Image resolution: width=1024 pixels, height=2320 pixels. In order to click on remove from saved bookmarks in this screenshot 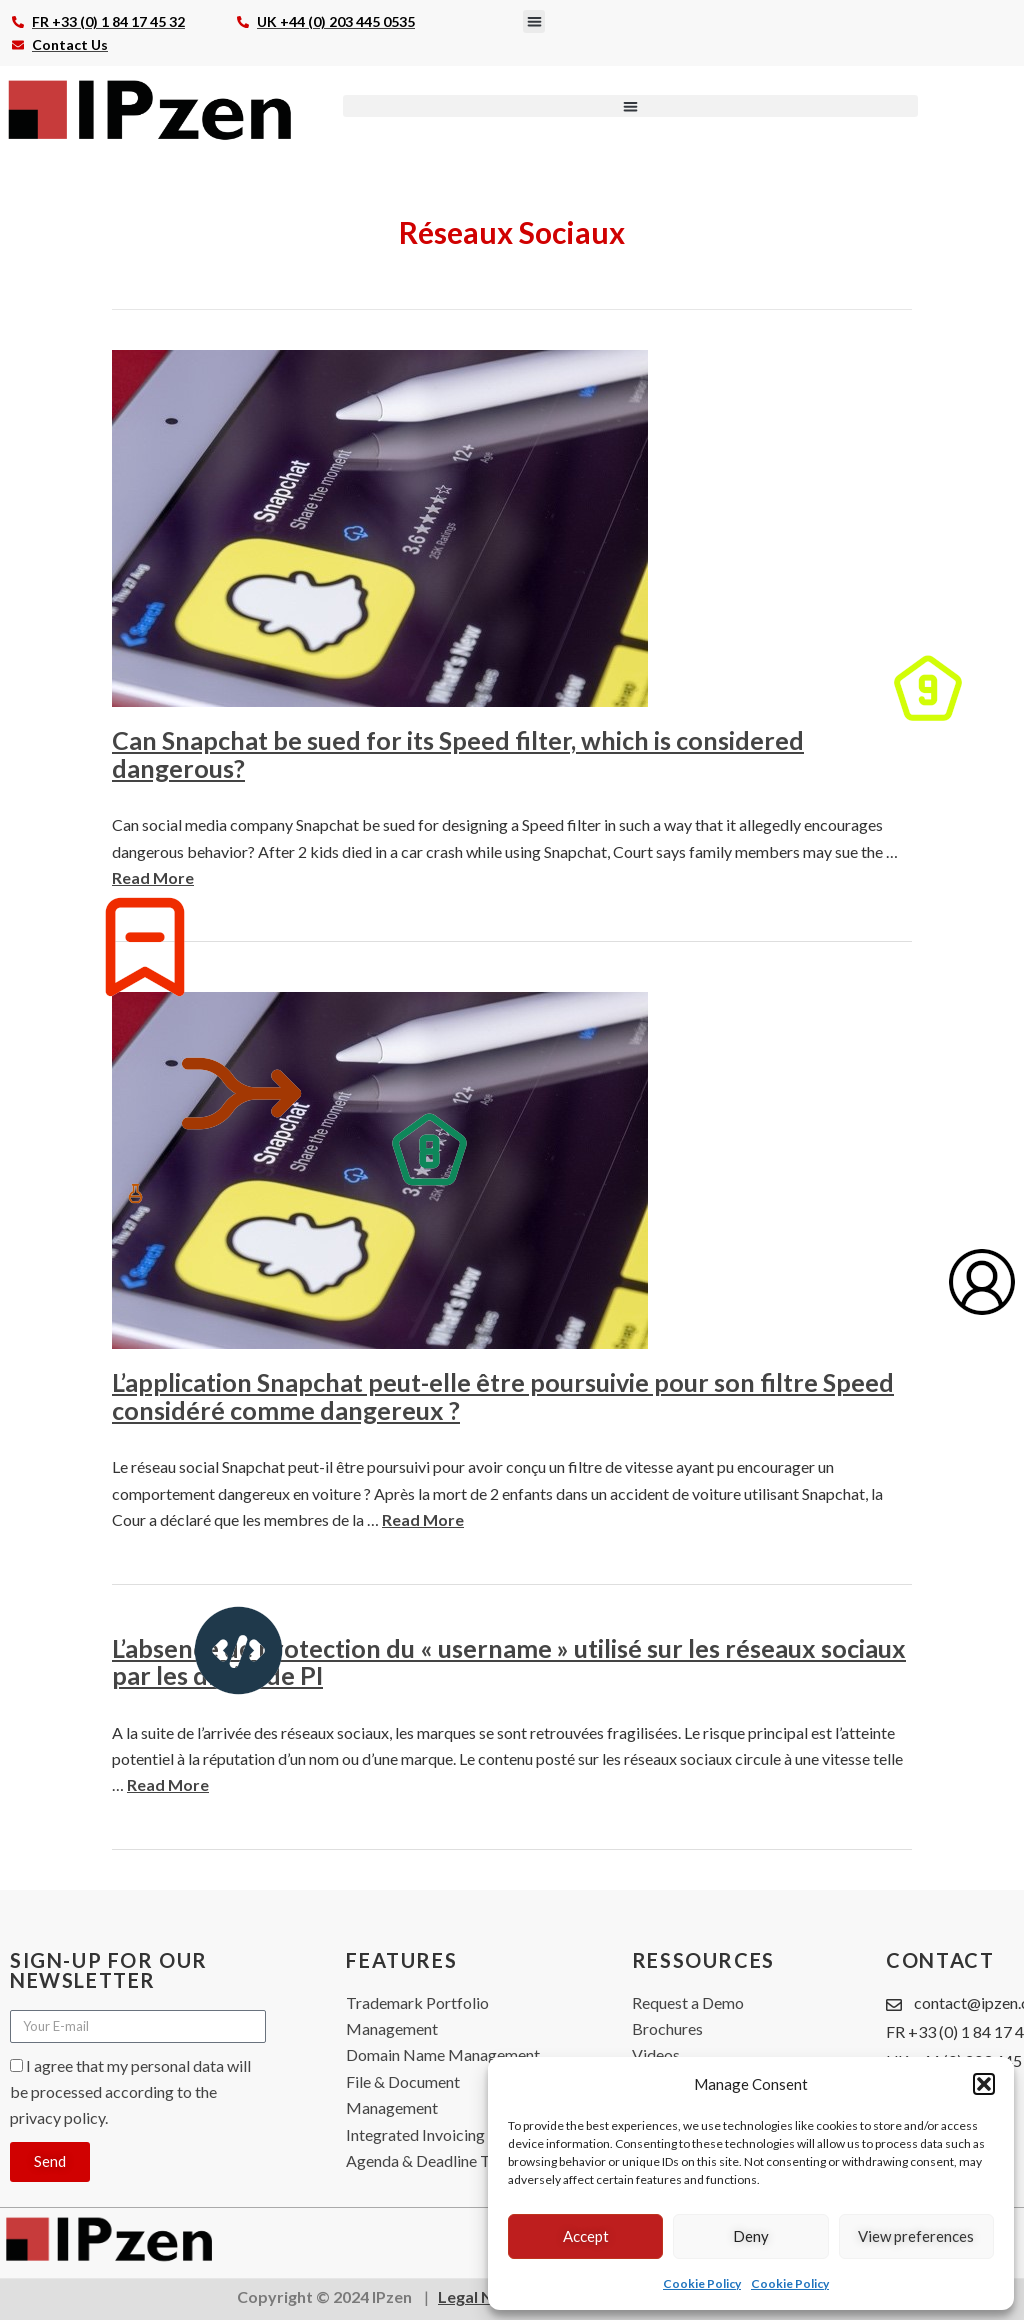, I will do `click(145, 947)`.